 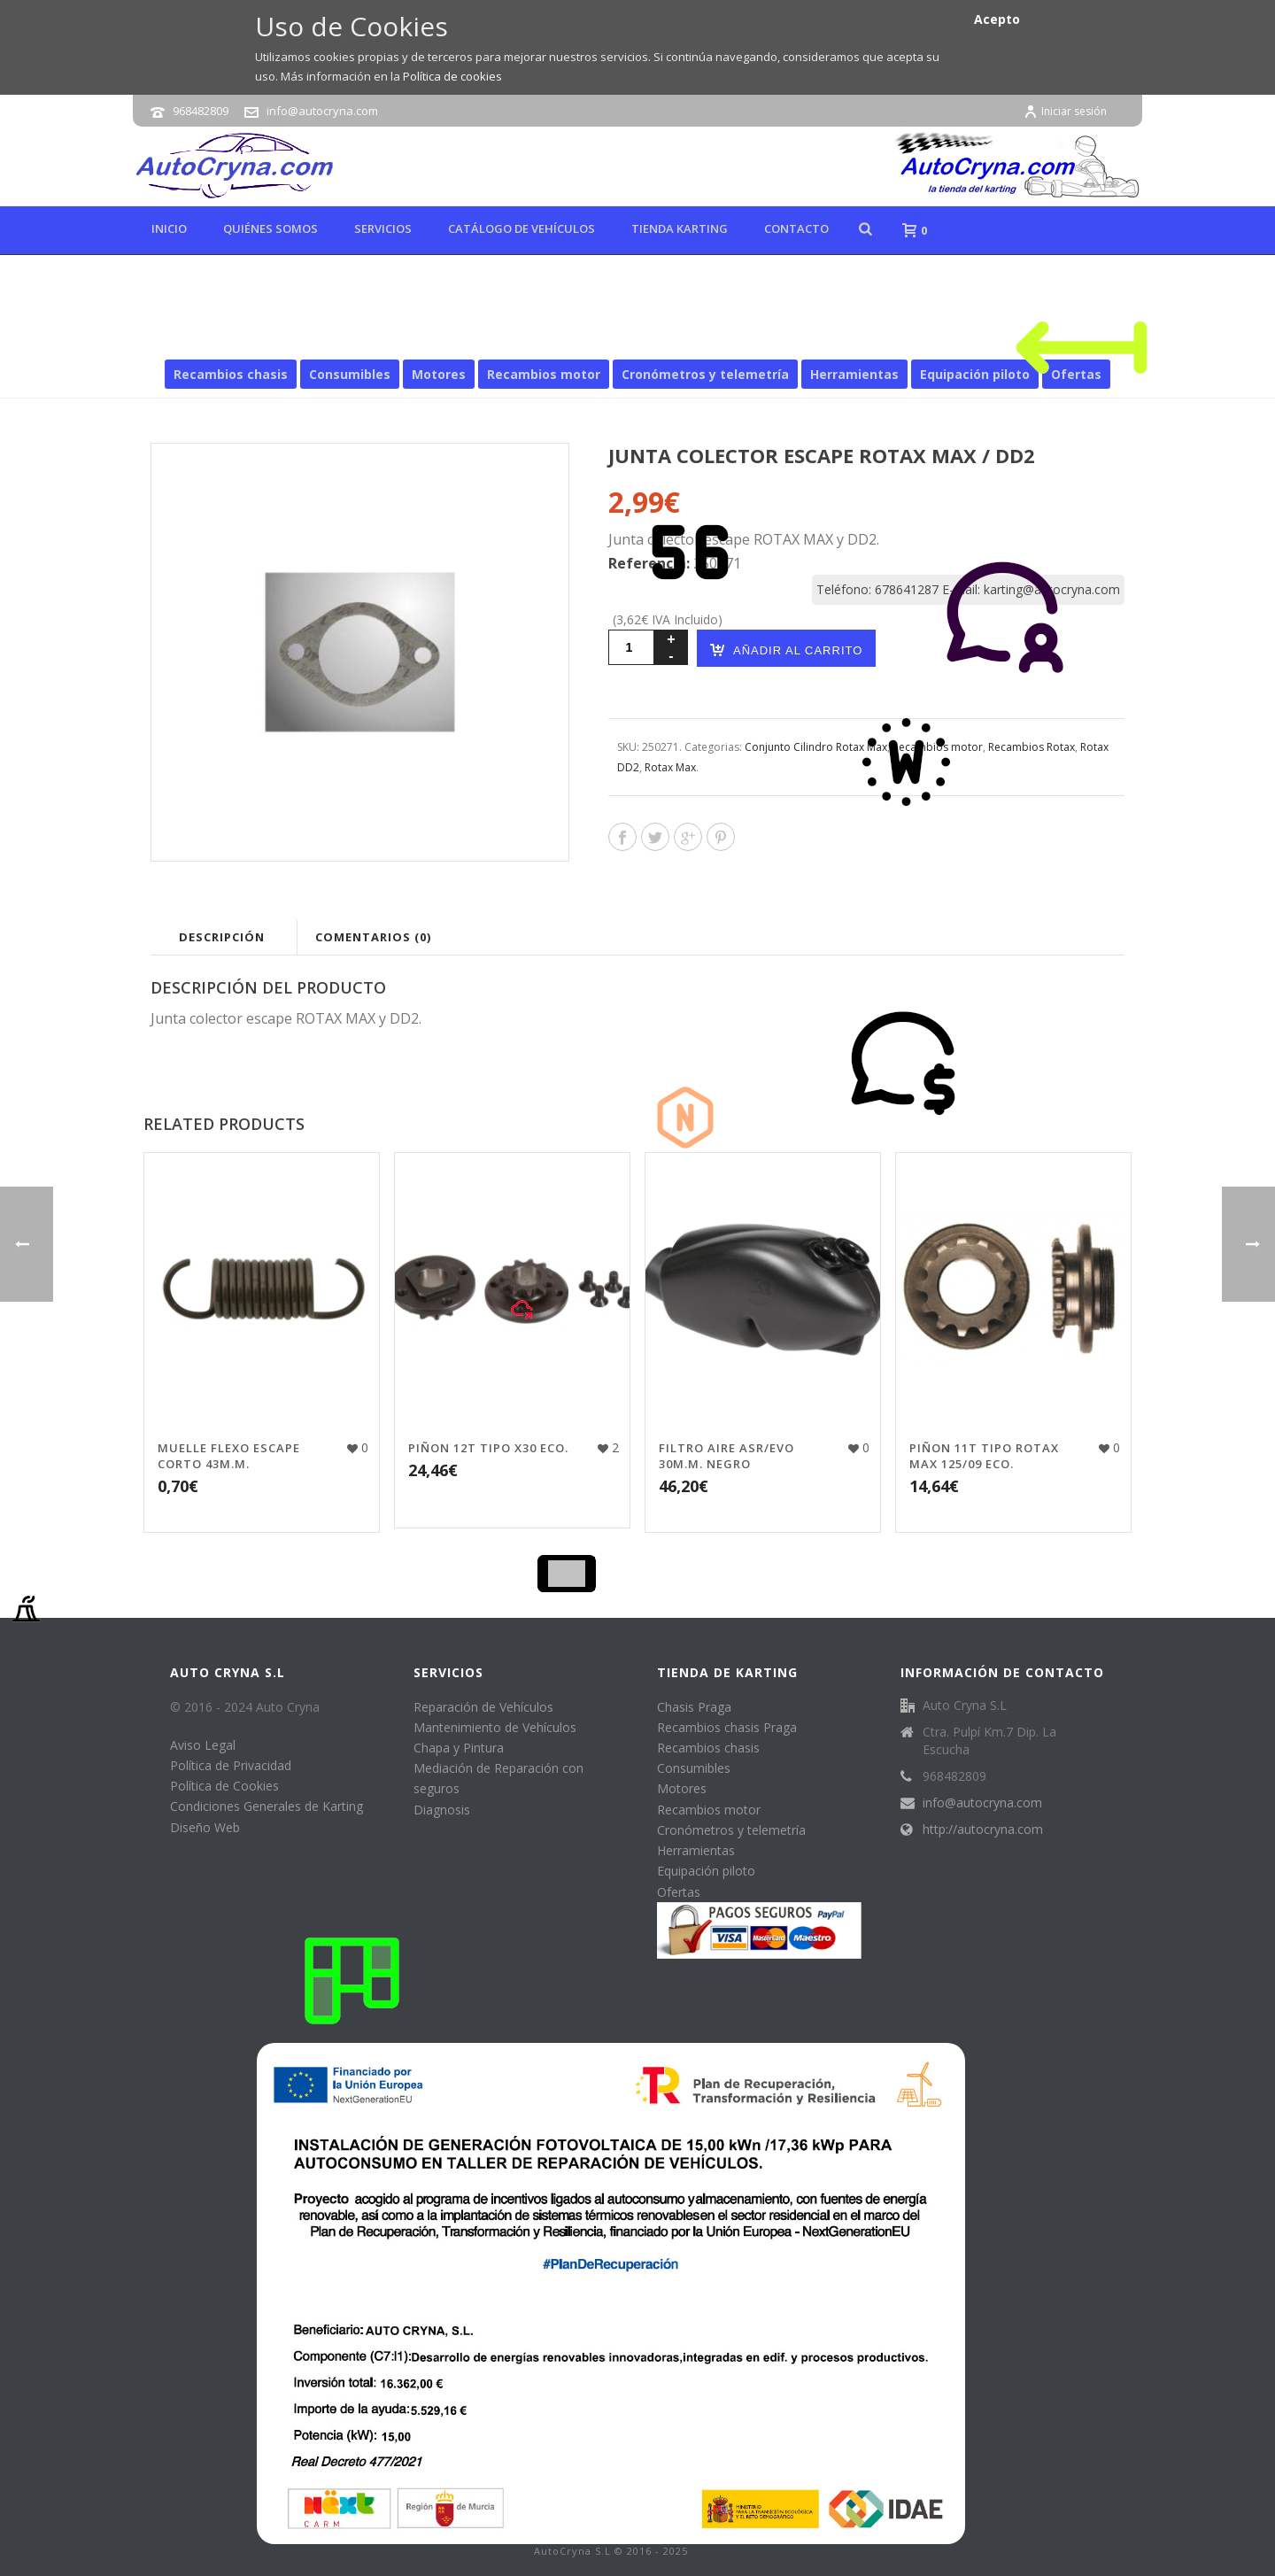 I want to click on view kanban board, so click(x=352, y=1976).